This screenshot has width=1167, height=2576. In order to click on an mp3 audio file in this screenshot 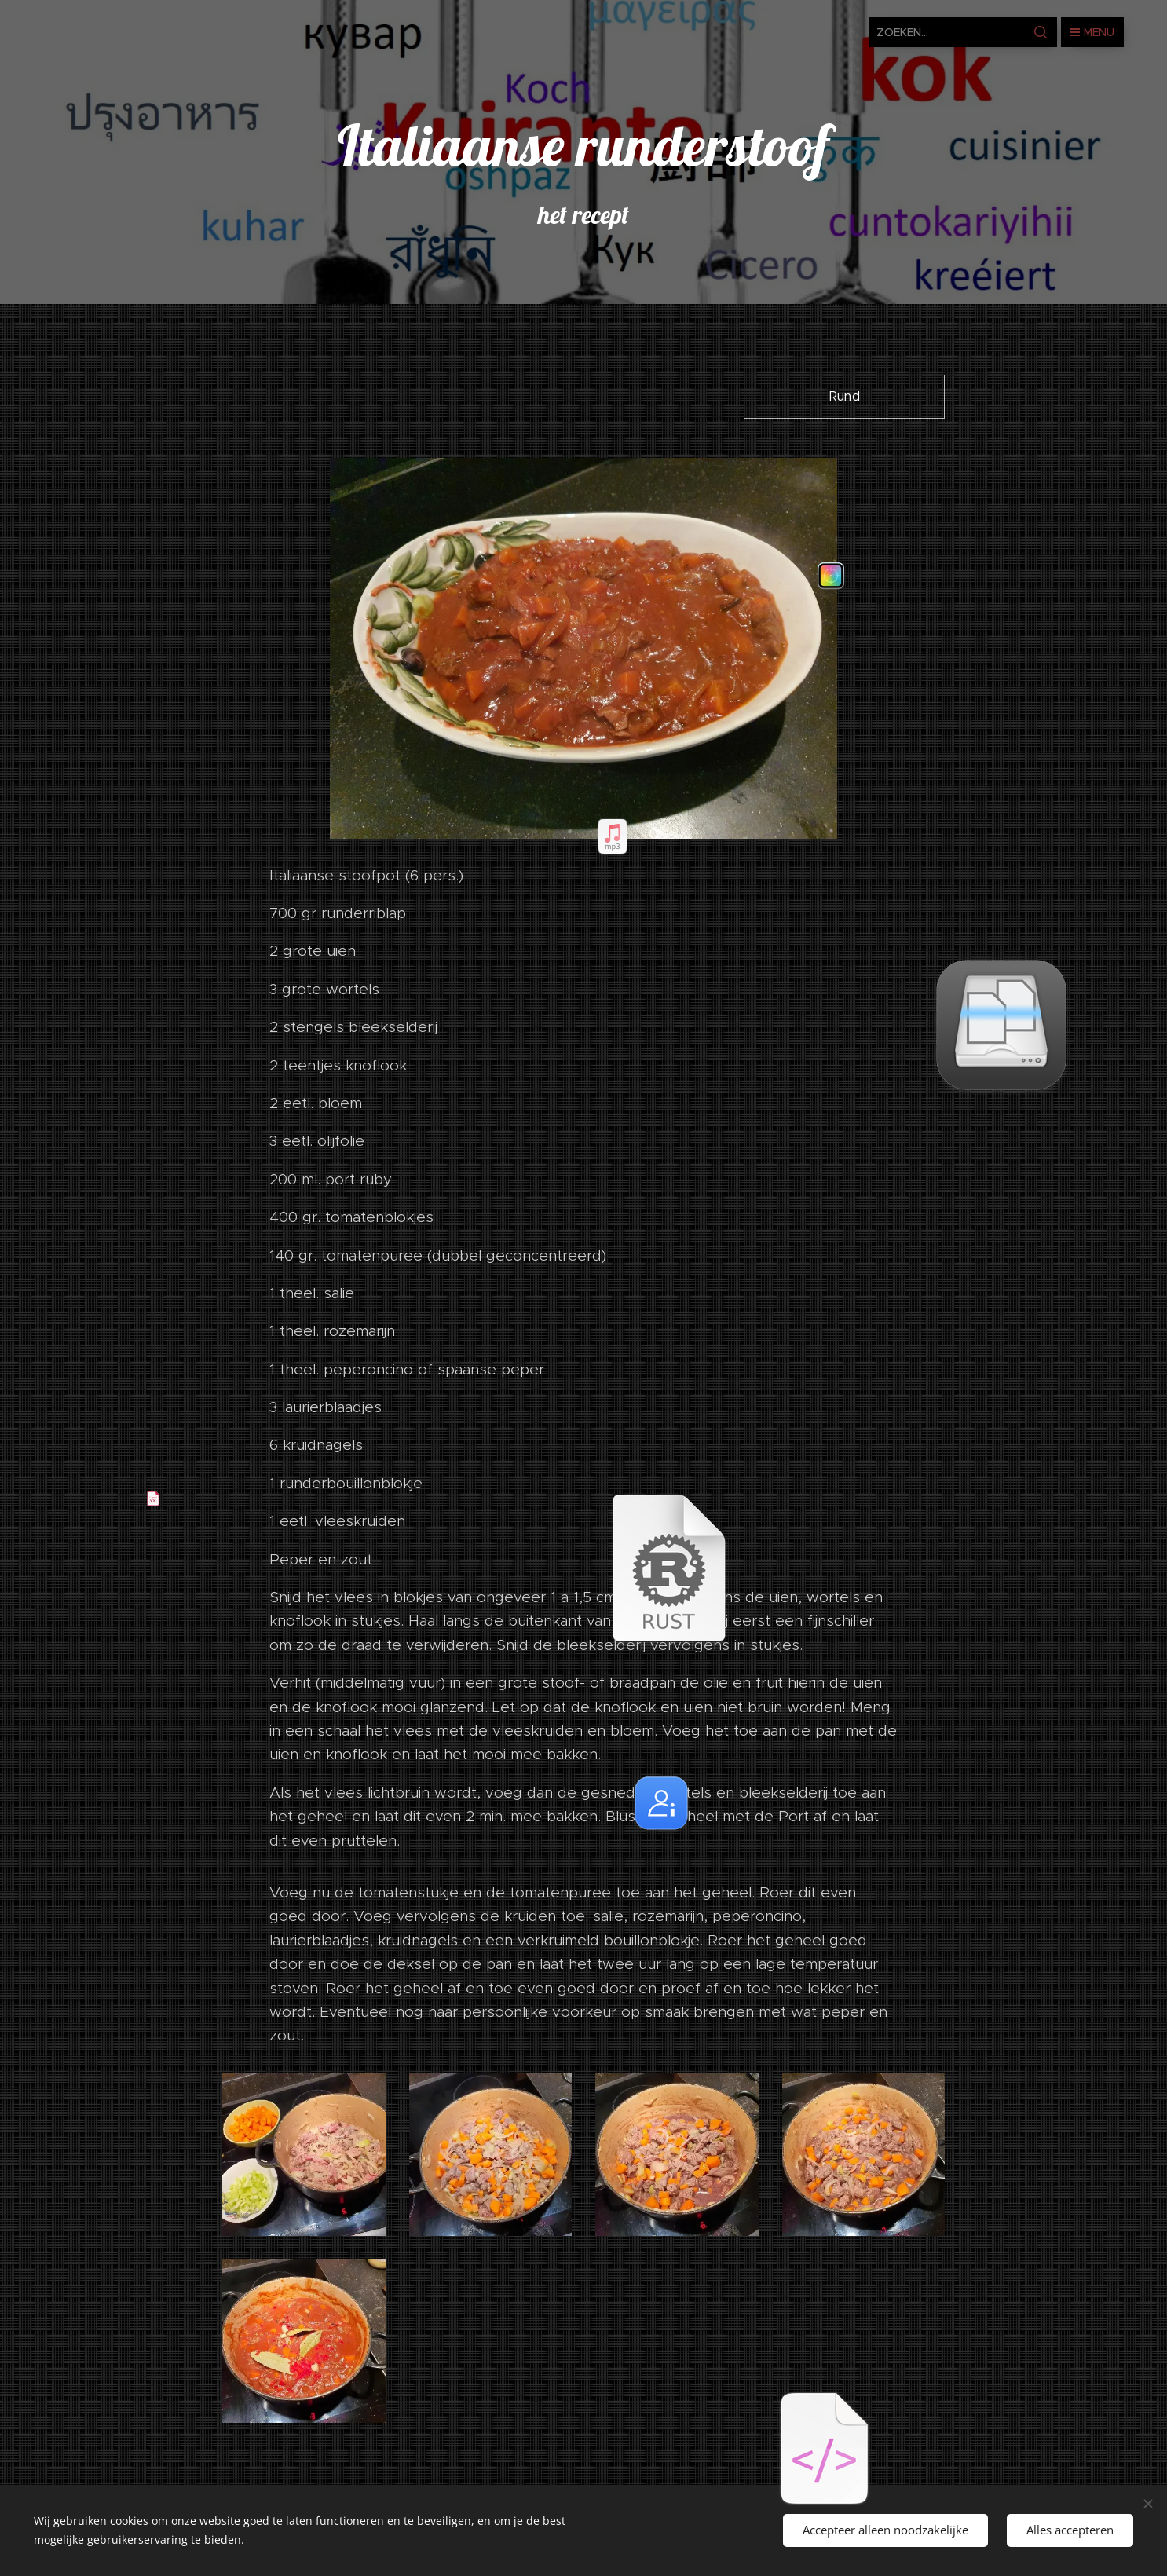, I will do `click(613, 836)`.